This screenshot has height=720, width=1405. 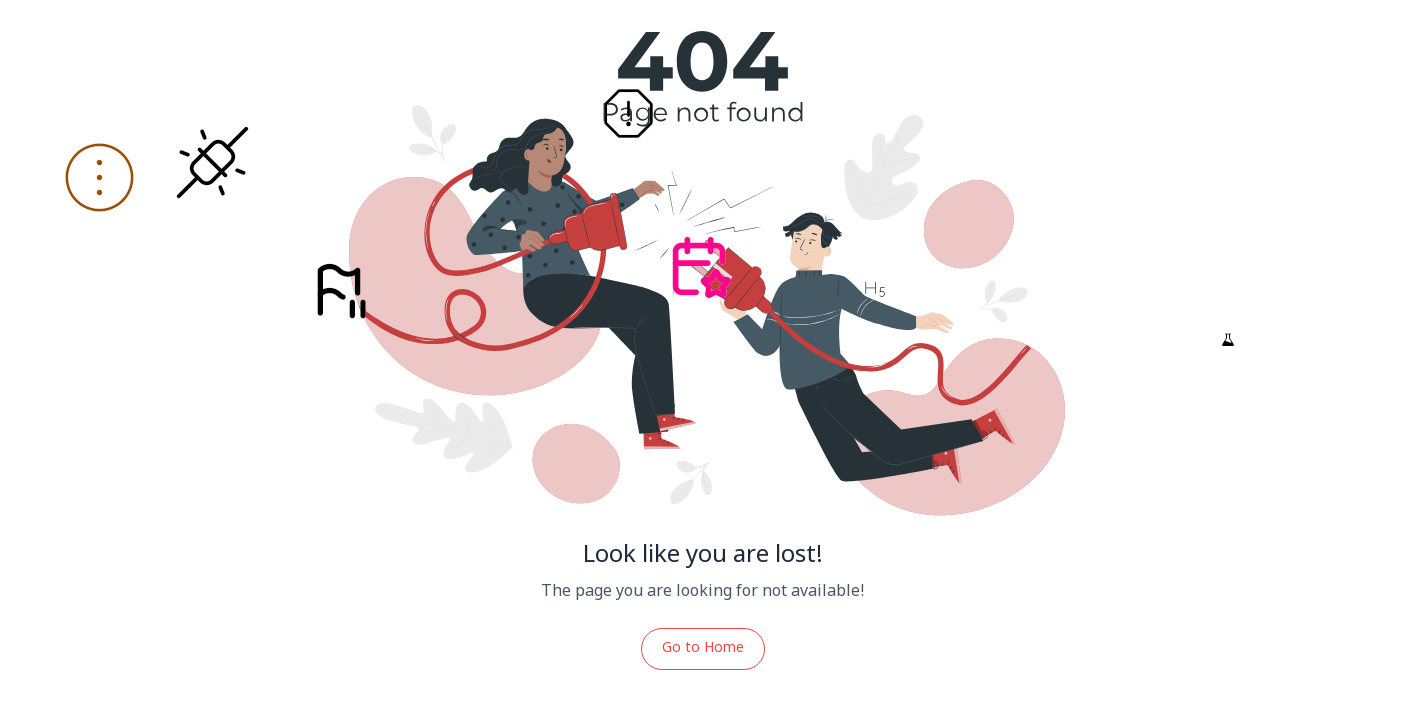 What do you see at coordinates (699, 266) in the screenshot?
I see `view starred or favorite events` at bounding box center [699, 266].